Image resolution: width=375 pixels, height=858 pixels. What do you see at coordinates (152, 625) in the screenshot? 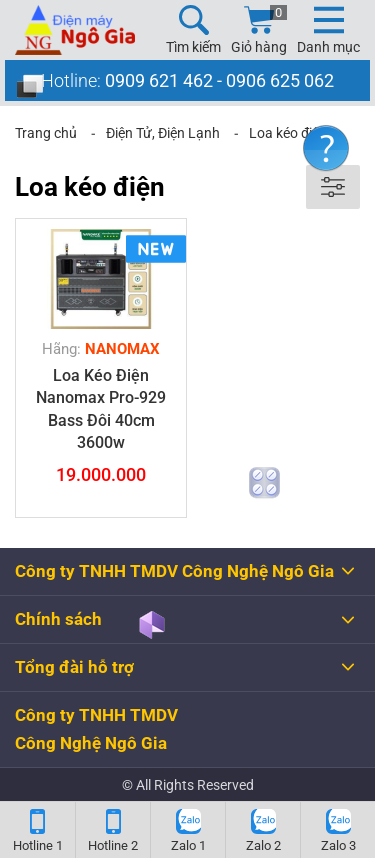
I see `open layout or design application` at bounding box center [152, 625].